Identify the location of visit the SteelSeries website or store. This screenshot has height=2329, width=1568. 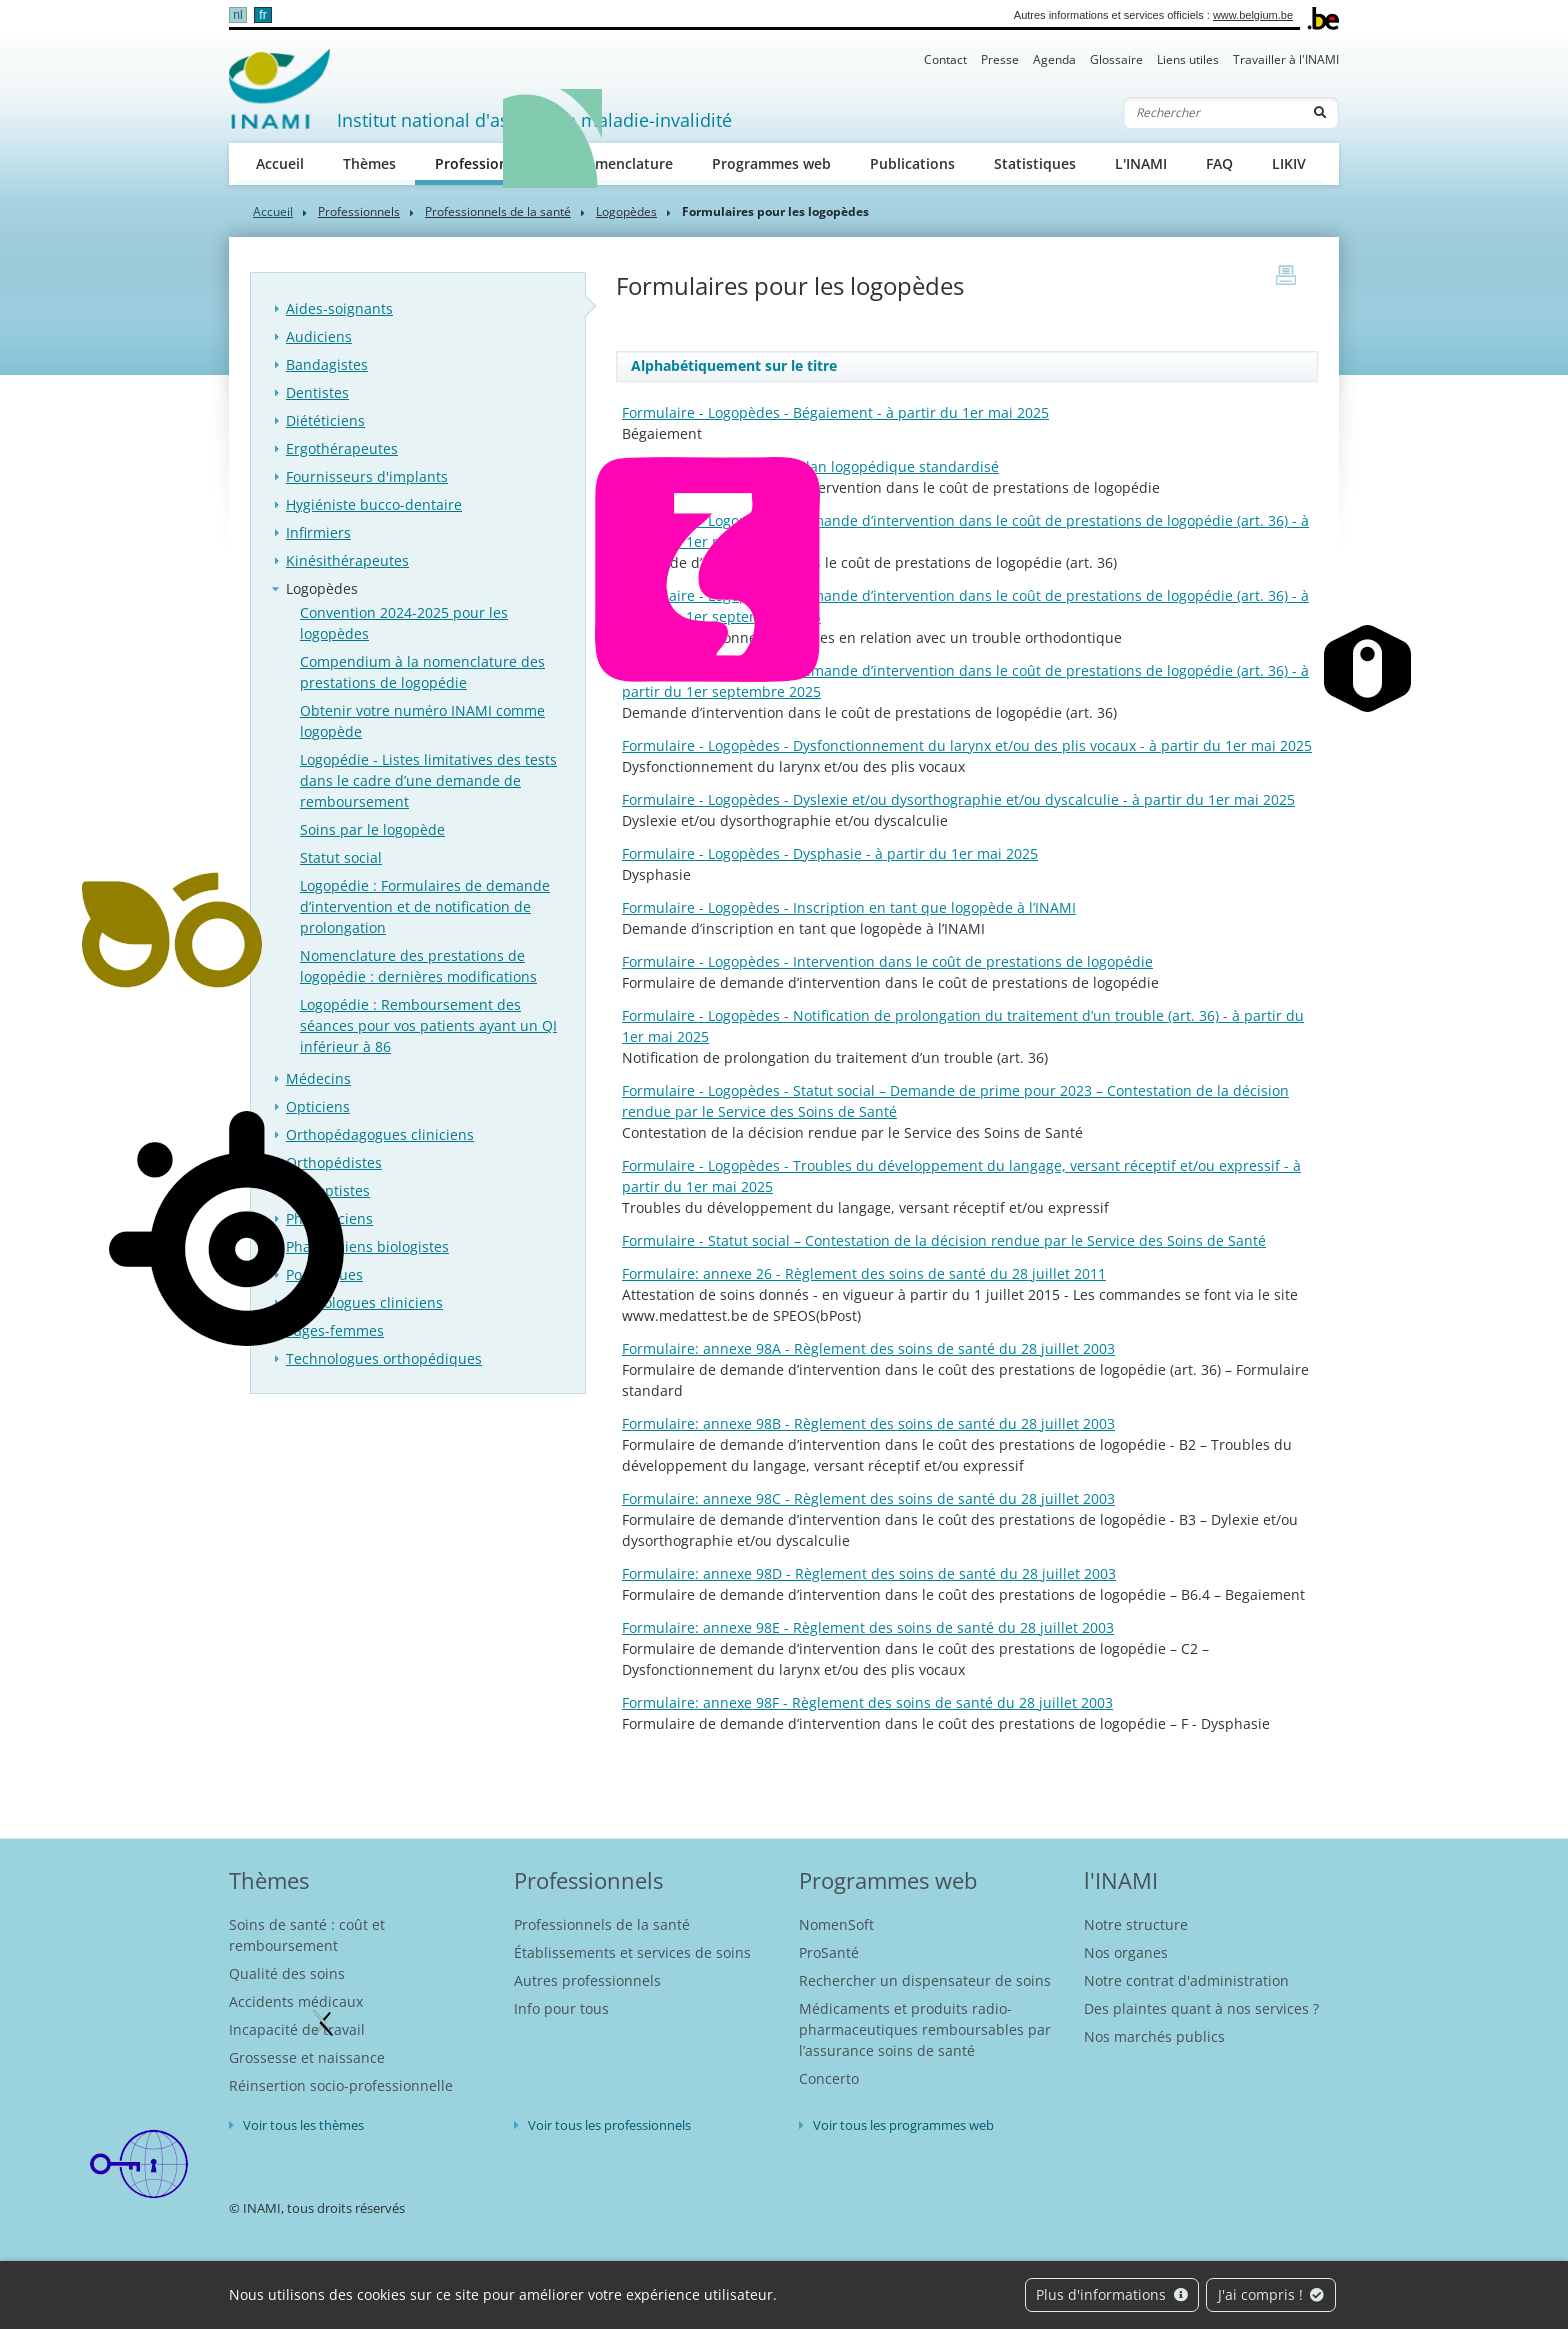
(226, 1228).